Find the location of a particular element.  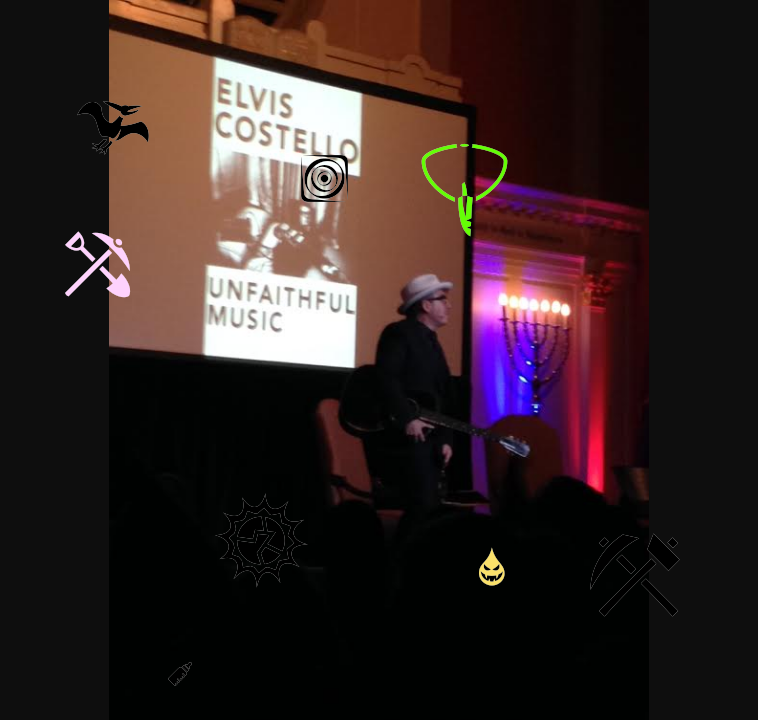

pterodactyl or flying dinosaur icon for a game element is located at coordinates (113, 128).